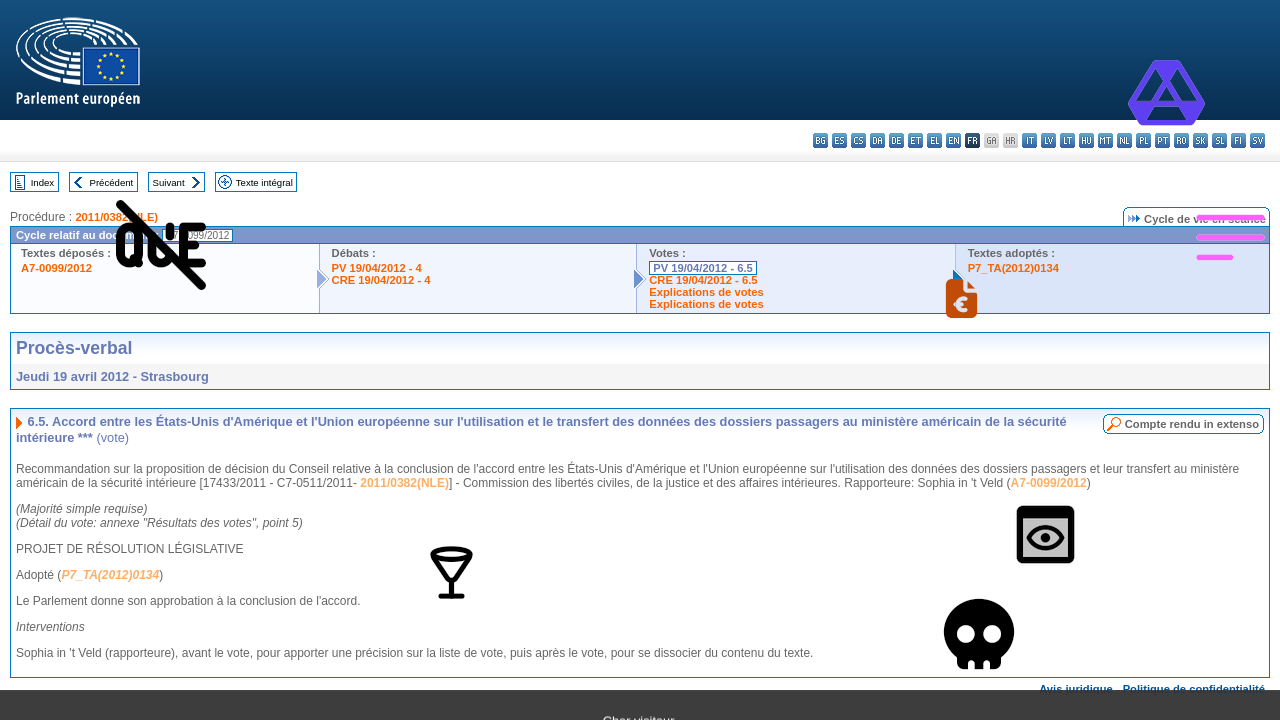 Image resolution: width=1280 pixels, height=720 pixels. Describe the element at coordinates (961, 298) in the screenshot. I see `view euro currency document` at that location.